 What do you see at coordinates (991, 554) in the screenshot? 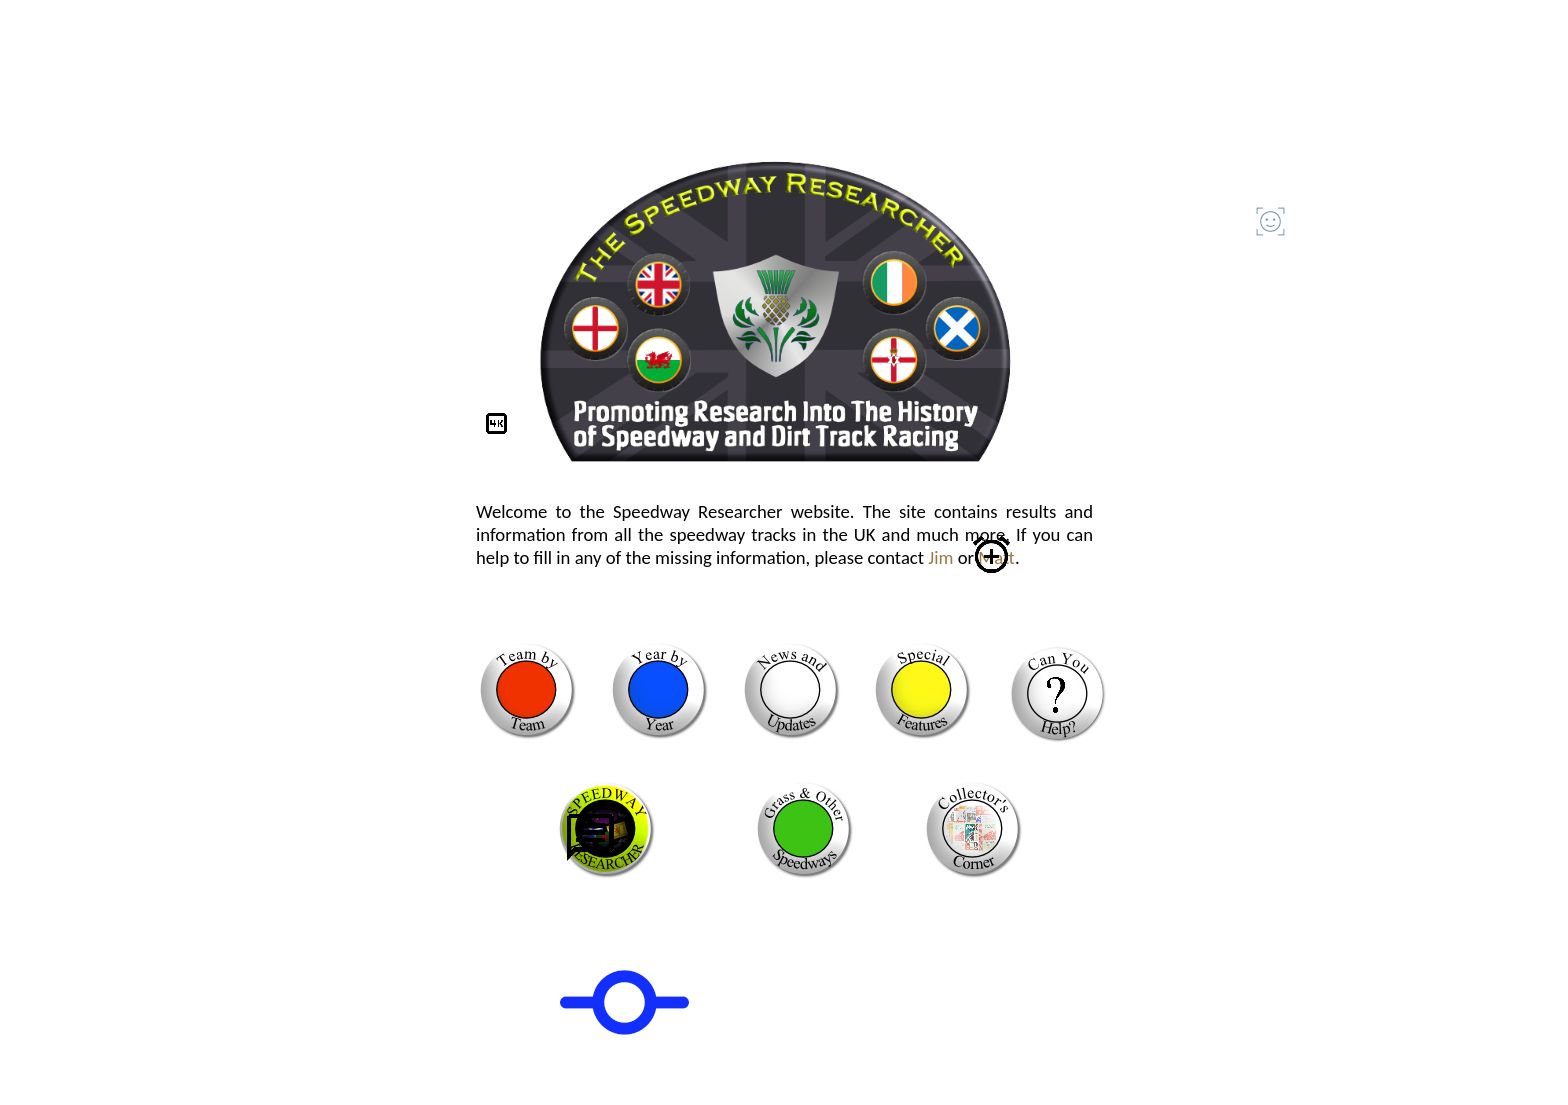
I see `add a new alarm` at bounding box center [991, 554].